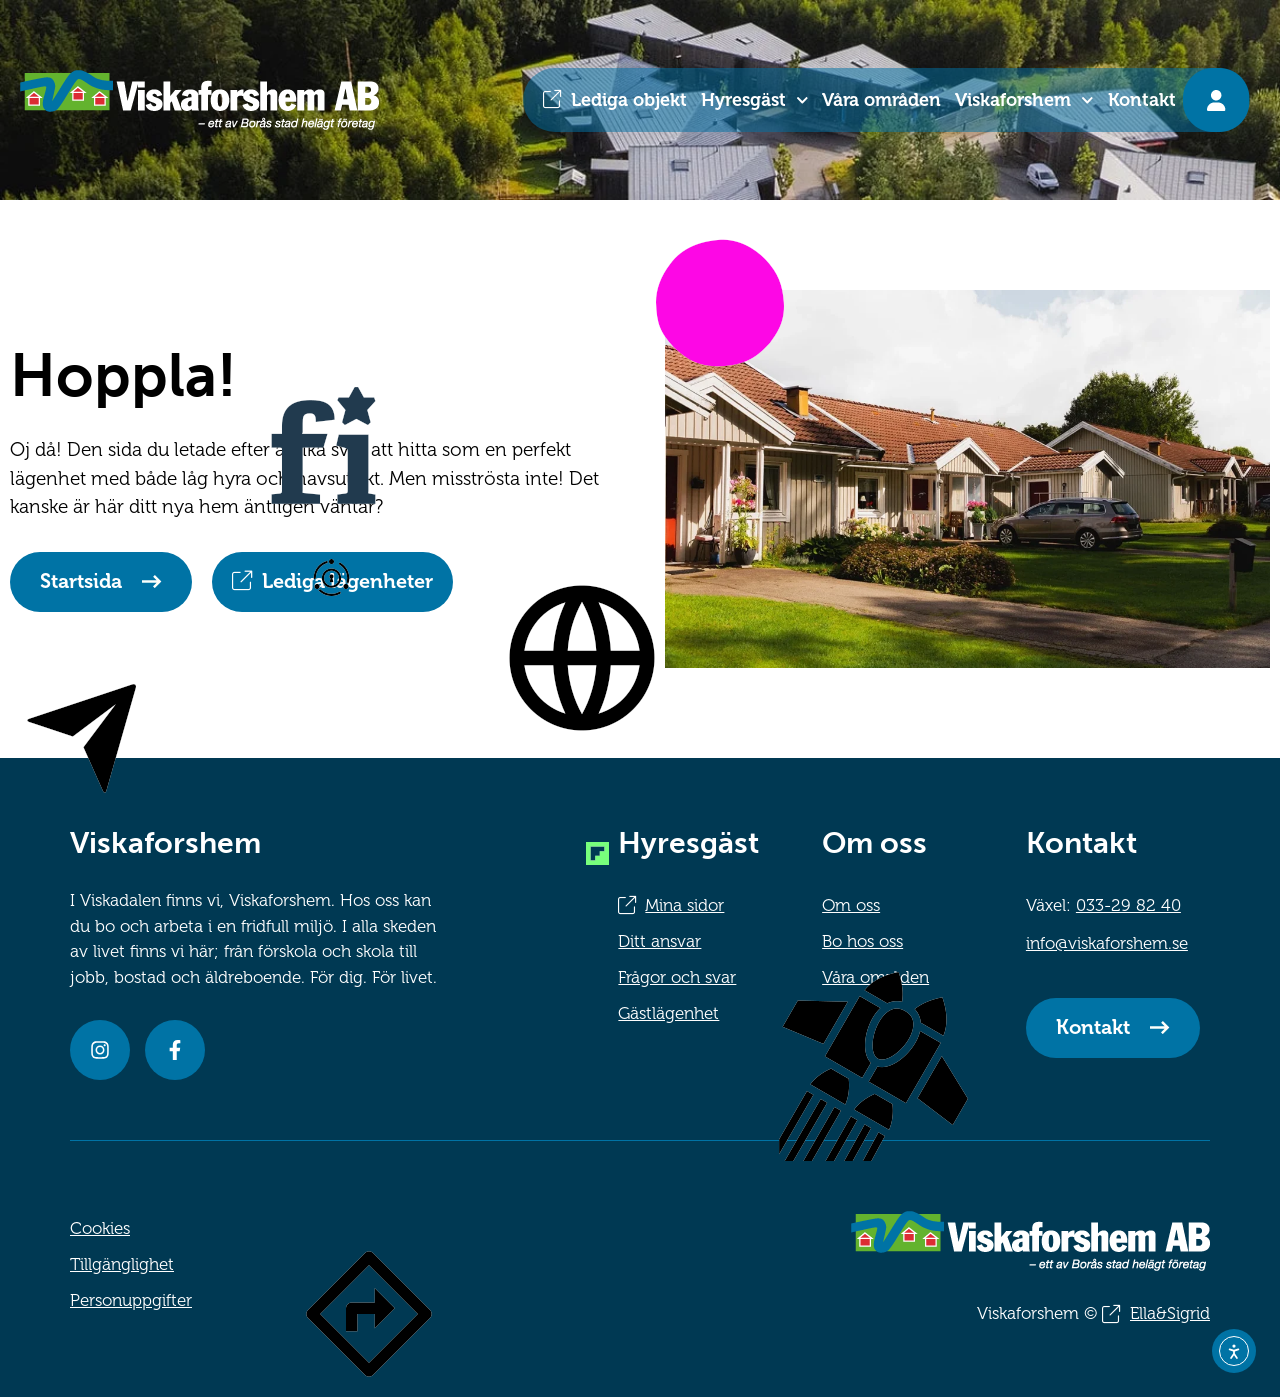 The width and height of the screenshot is (1280, 1397). Describe the element at coordinates (83, 736) in the screenshot. I see `send plane logo` at that location.